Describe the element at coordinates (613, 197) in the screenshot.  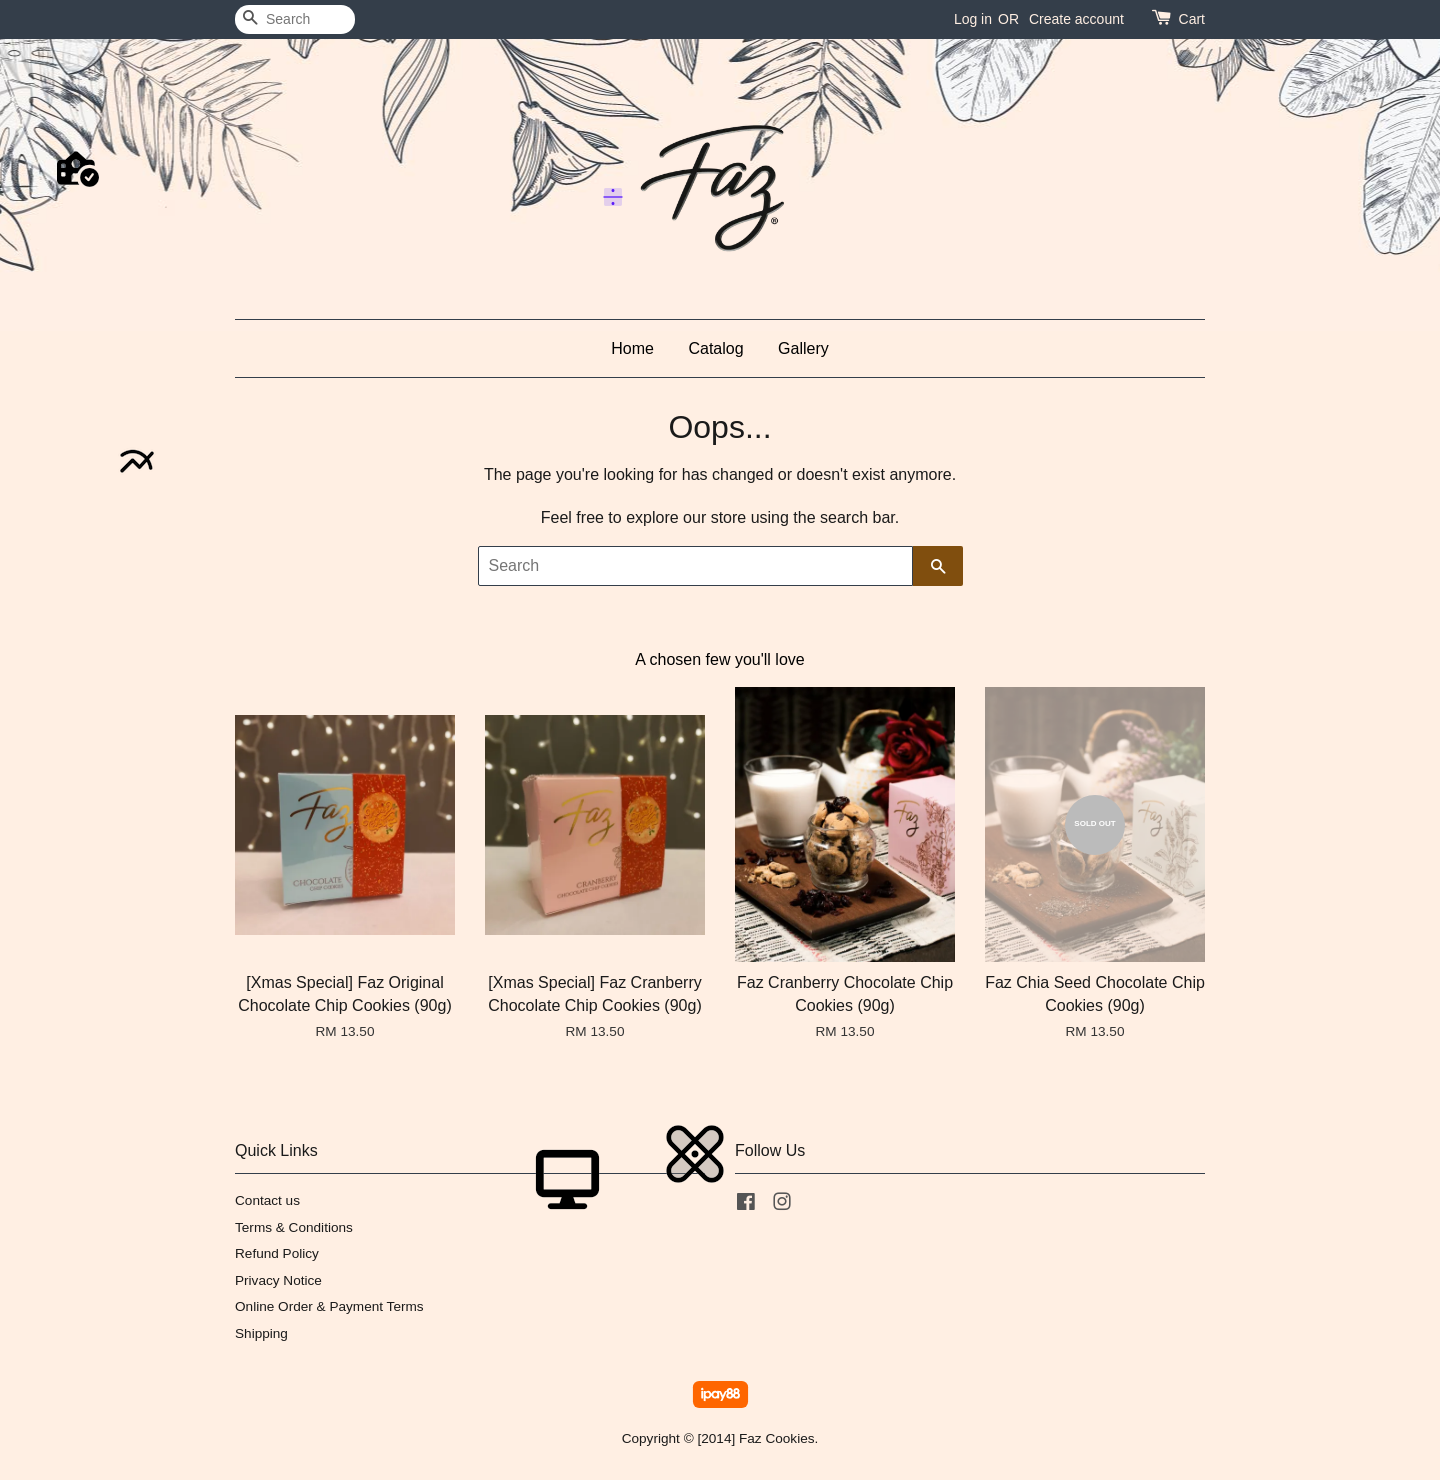
I see `perform division calculation` at that location.